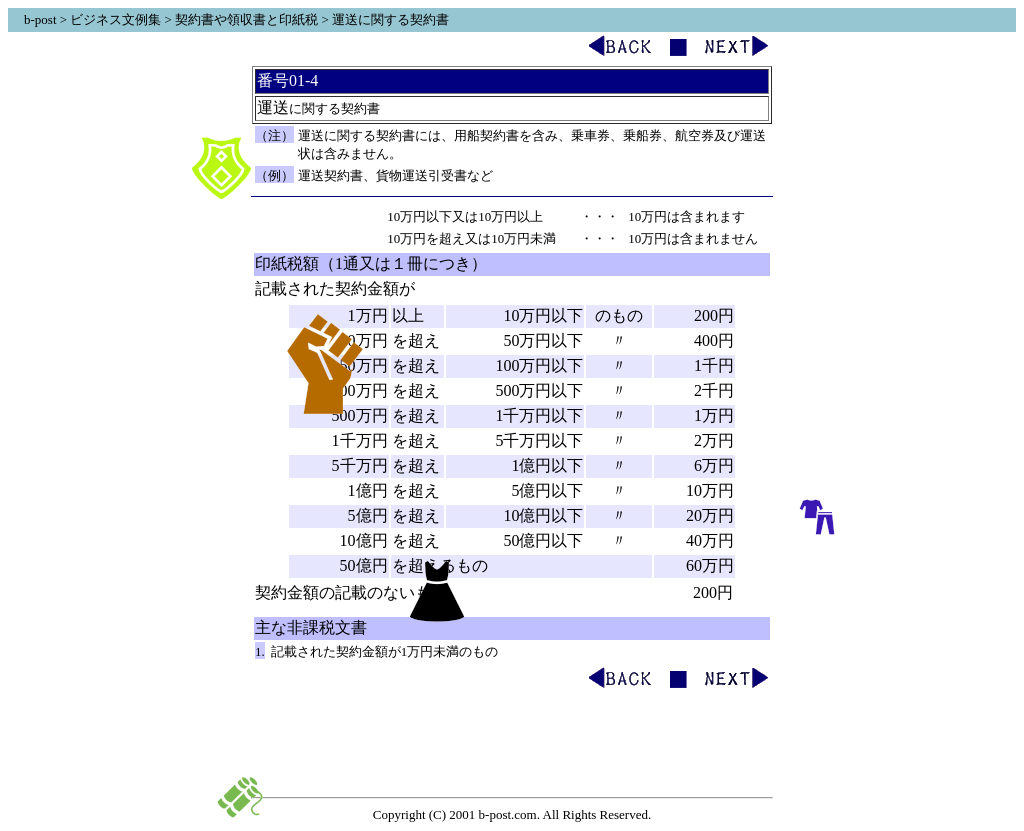 The image size is (1024, 831). Describe the element at coordinates (240, 795) in the screenshot. I see `explosive item or power-up in a game` at that location.